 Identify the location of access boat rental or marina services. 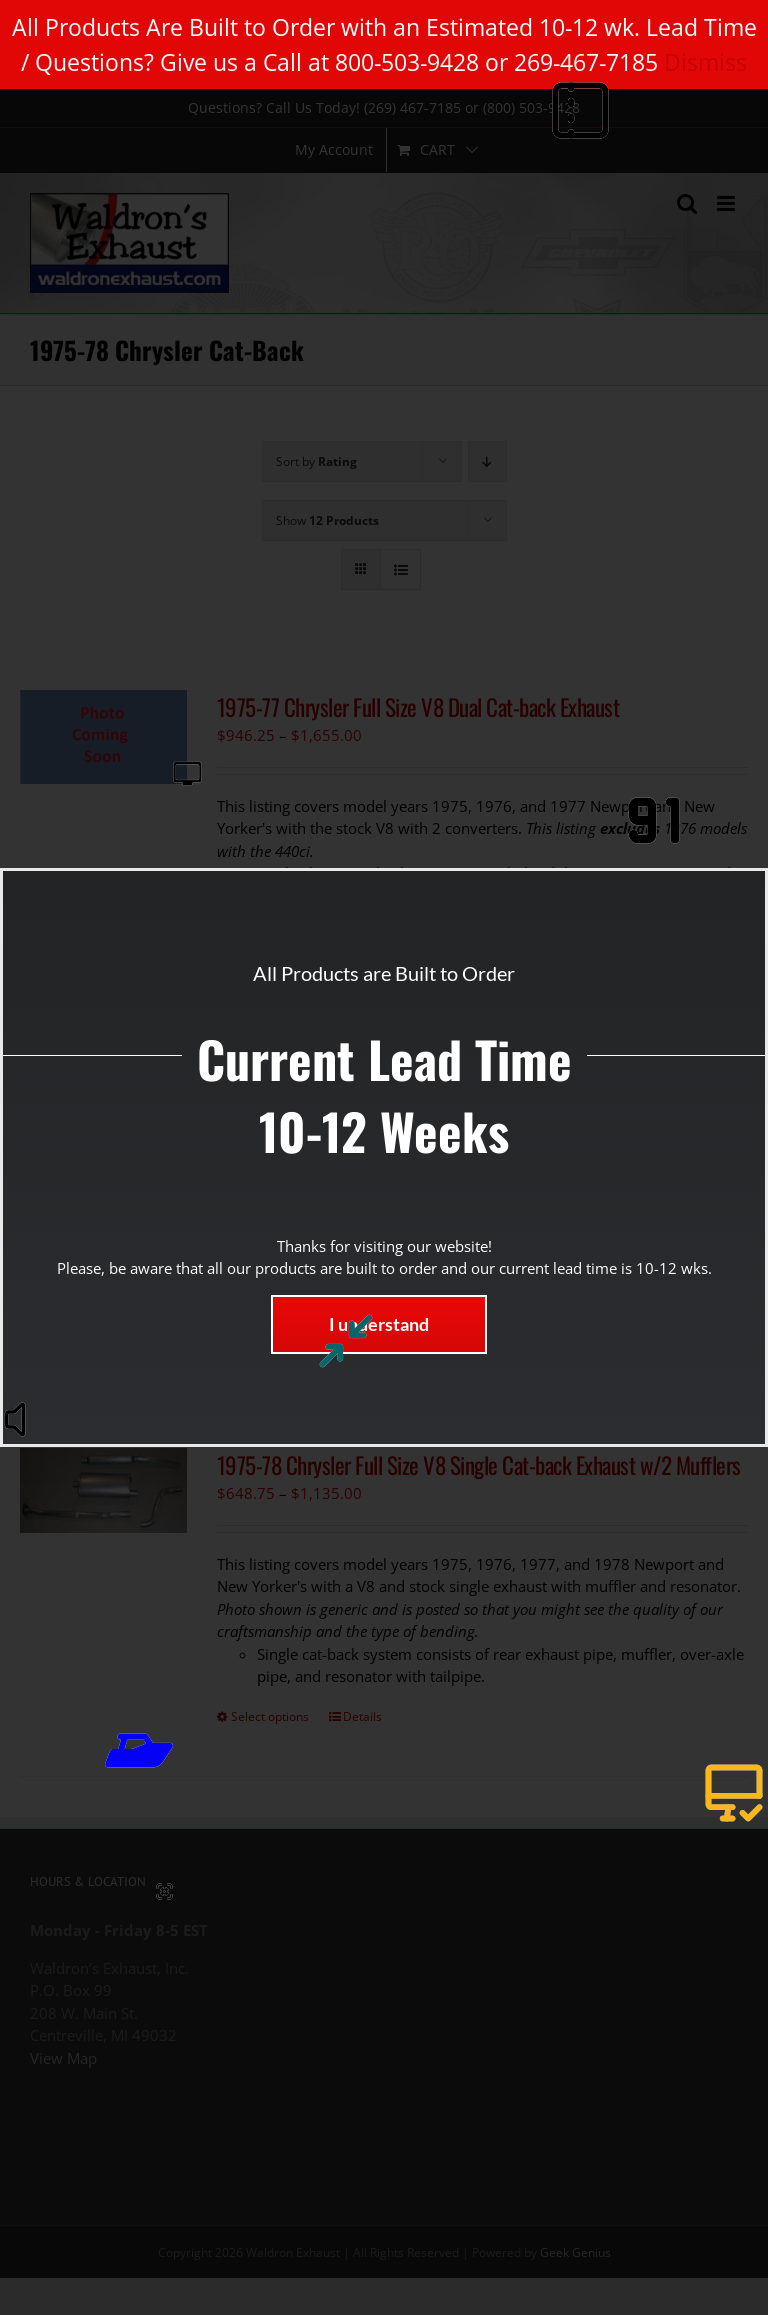
(139, 1749).